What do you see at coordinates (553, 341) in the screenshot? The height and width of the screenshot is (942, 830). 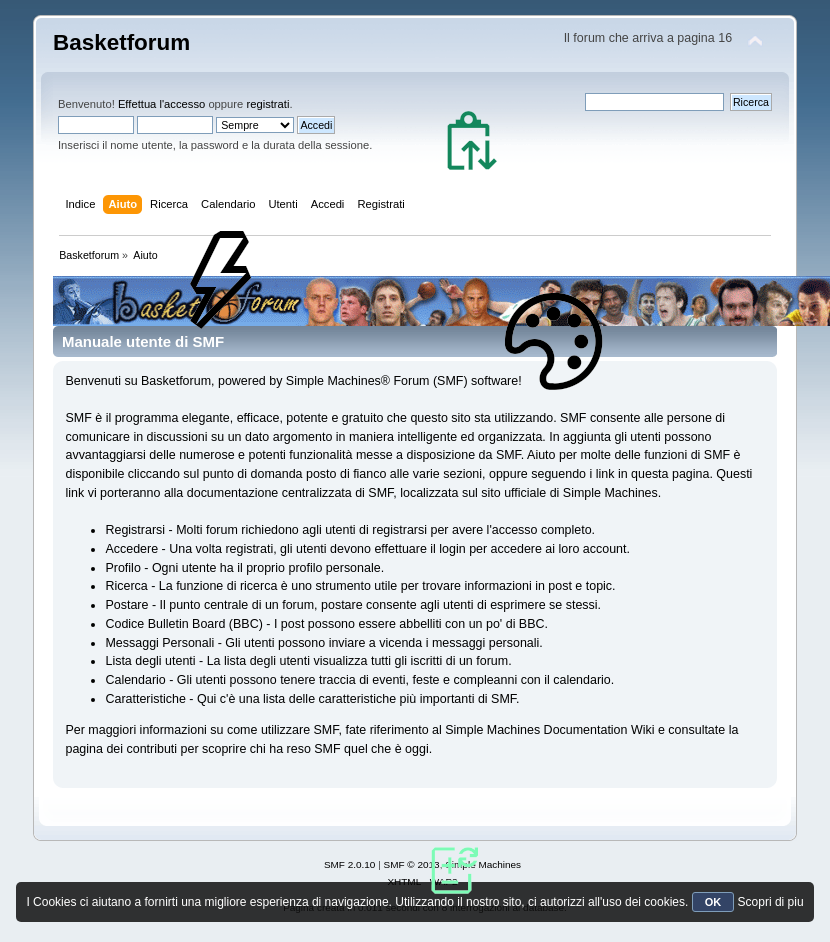 I see `open color picker or palette` at bounding box center [553, 341].